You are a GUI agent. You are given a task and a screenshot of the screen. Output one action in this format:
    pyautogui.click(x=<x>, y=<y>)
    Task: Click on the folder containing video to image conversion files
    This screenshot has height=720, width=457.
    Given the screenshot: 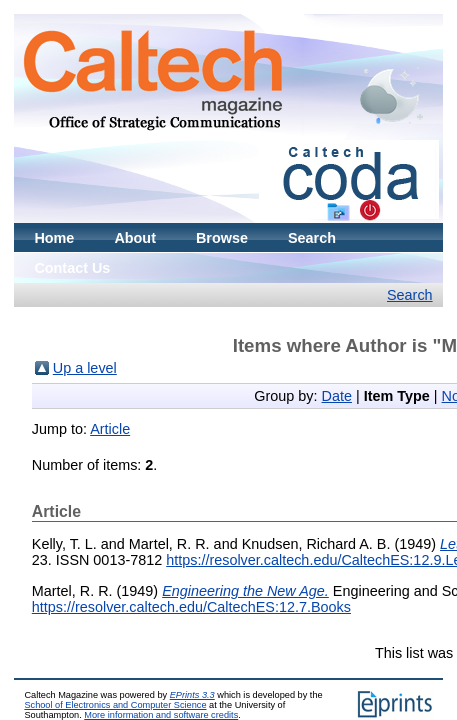 What is the action you would take?
    pyautogui.click(x=338, y=212)
    